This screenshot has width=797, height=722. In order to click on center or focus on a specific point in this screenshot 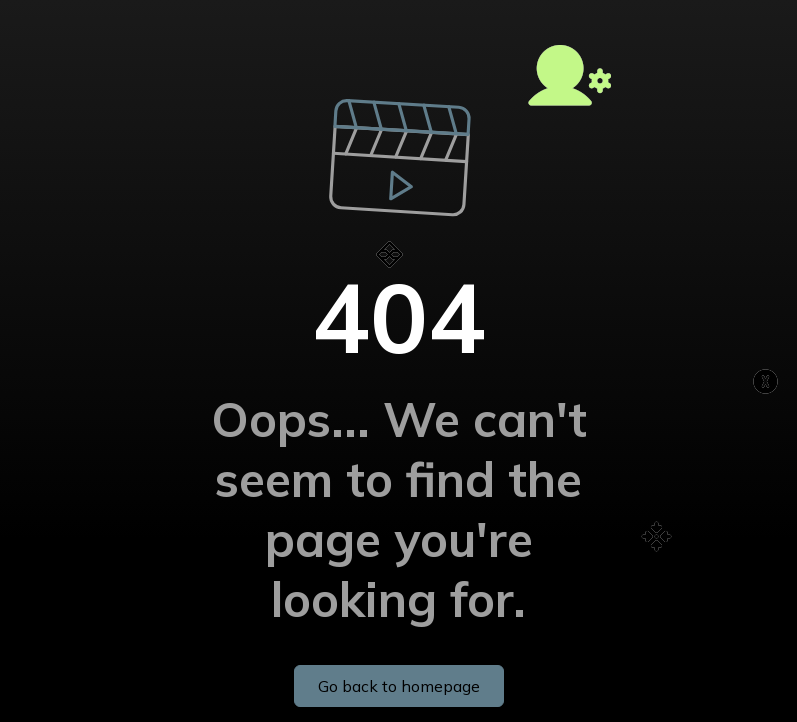, I will do `click(656, 536)`.